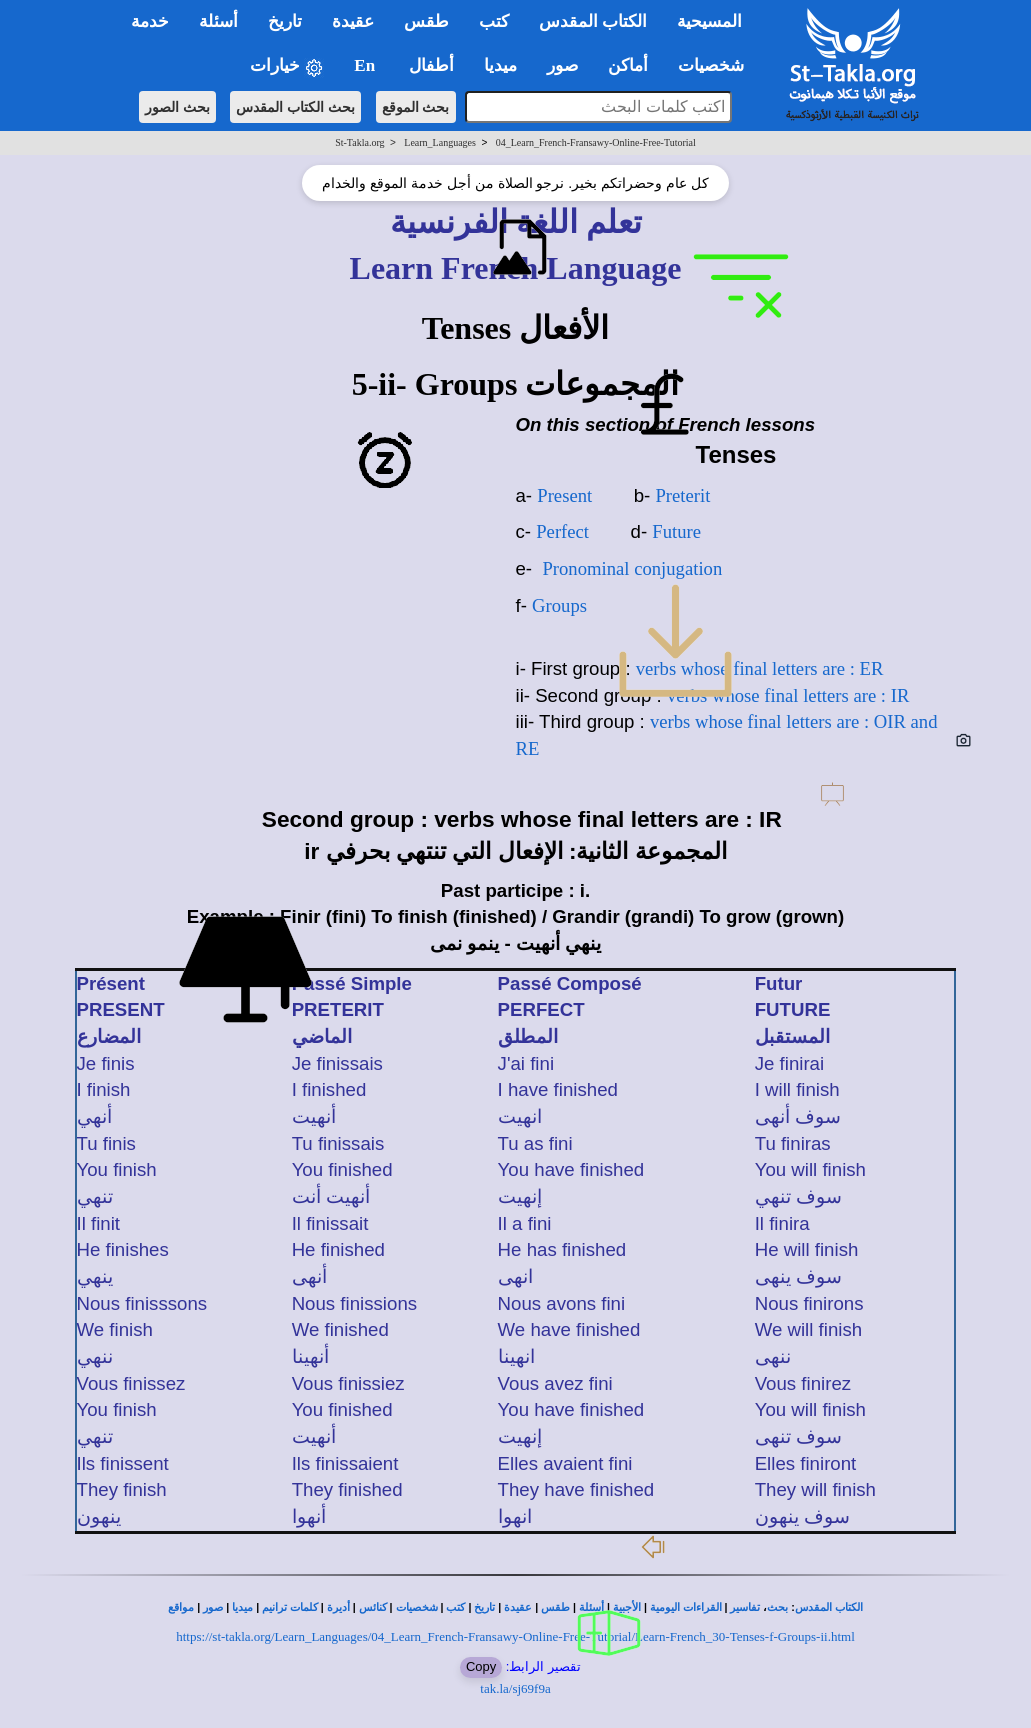 Image resolution: width=1031 pixels, height=1728 pixels. What do you see at coordinates (963, 740) in the screenshot?
I see `take a photo` at bounding box center [963, 740].